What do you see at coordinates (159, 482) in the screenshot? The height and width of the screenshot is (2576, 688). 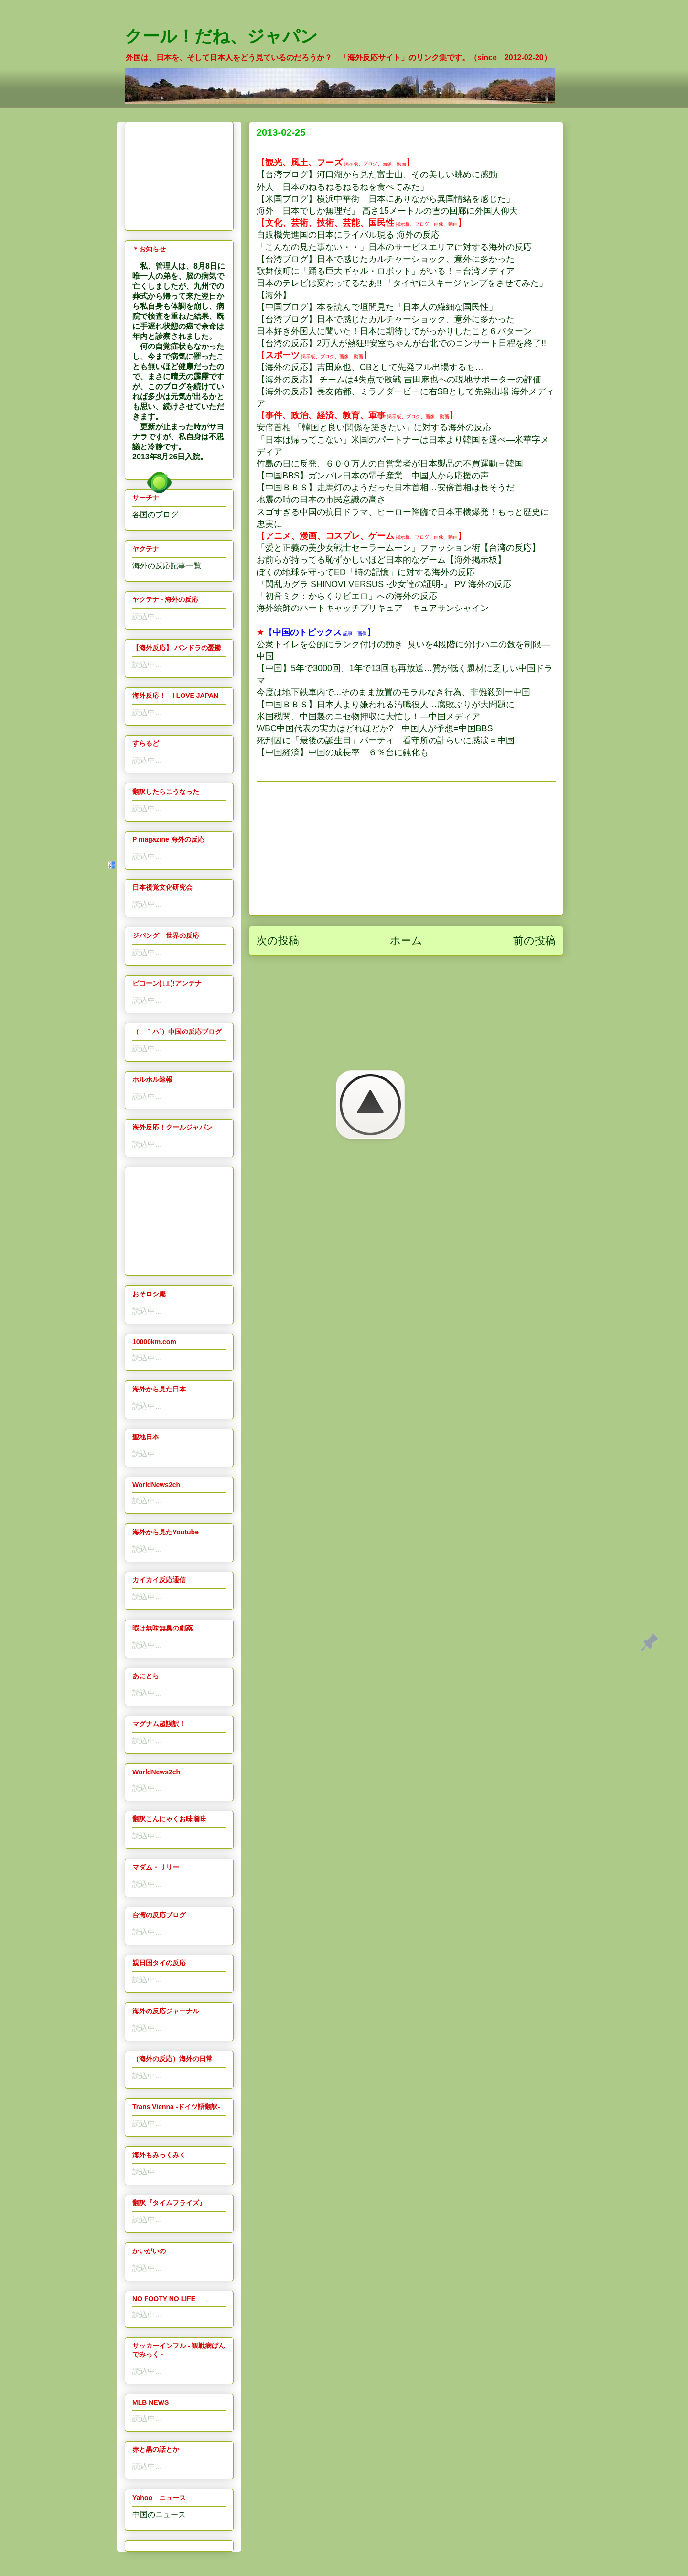 I see `open the recommendations app` at bounding box center [159, 482].